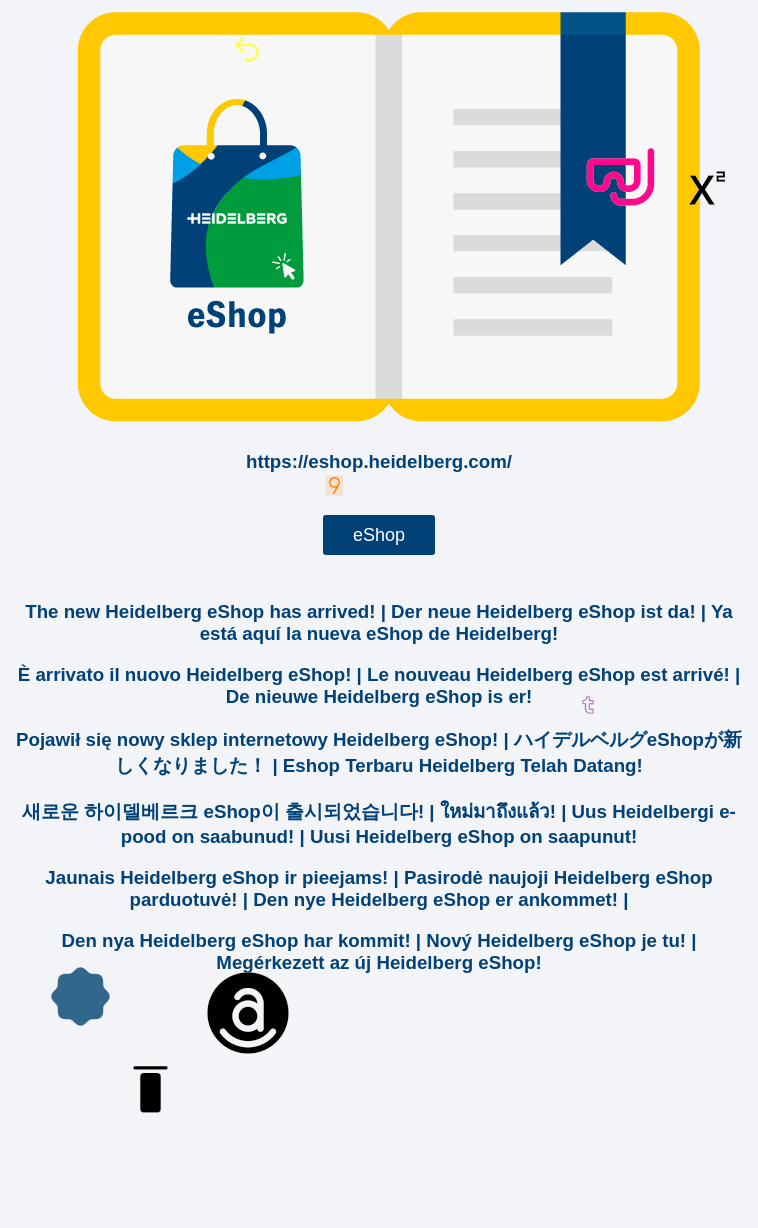  Describe the element at coordinates (247, 49) in the screenshot. I see `undo the last action` at that location.